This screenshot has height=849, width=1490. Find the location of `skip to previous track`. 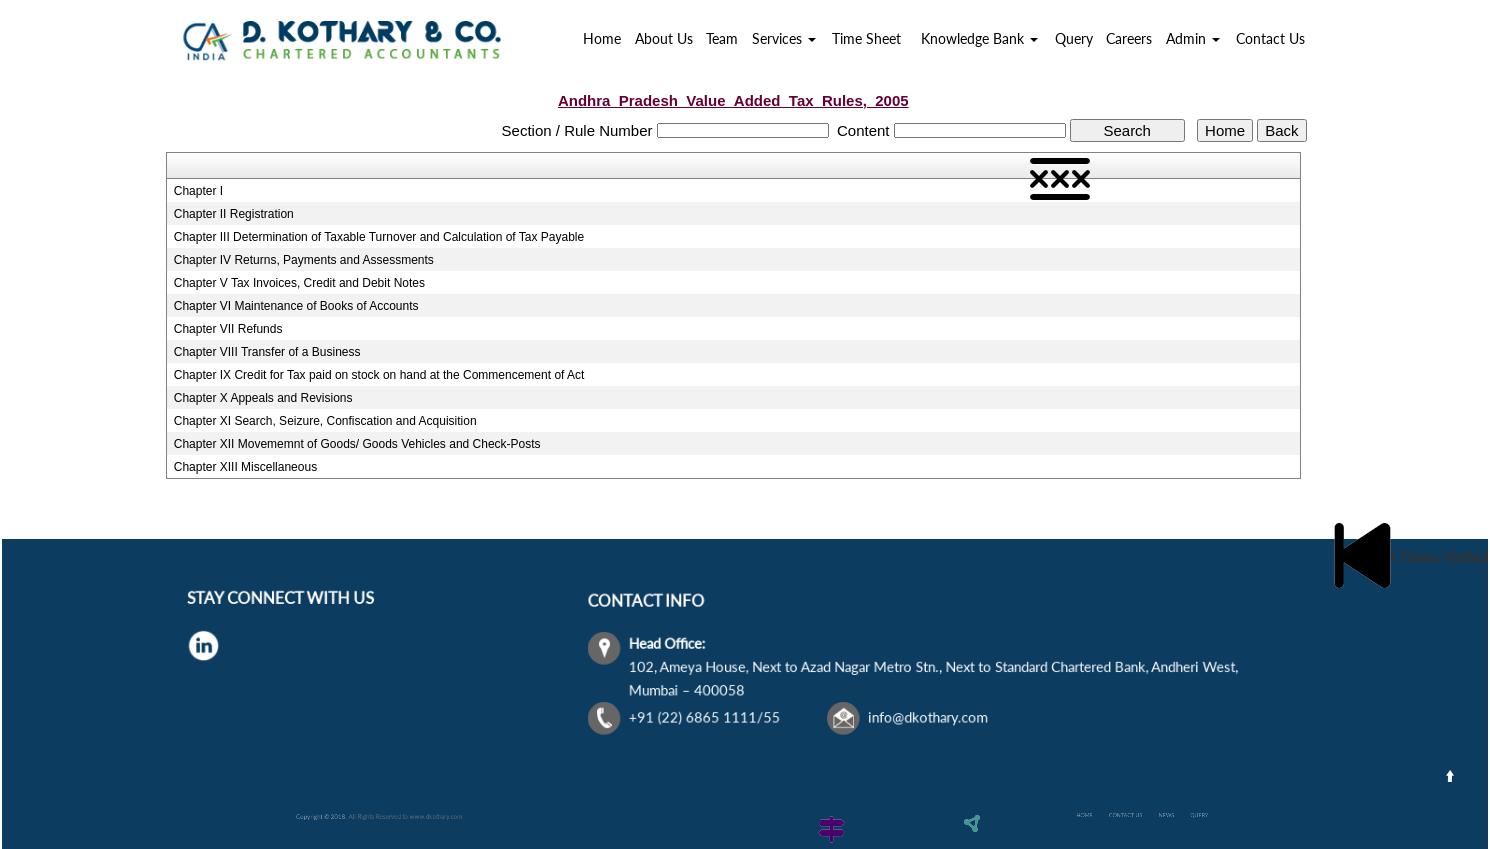

skip to previous track is located at coordinates (1362, 555).